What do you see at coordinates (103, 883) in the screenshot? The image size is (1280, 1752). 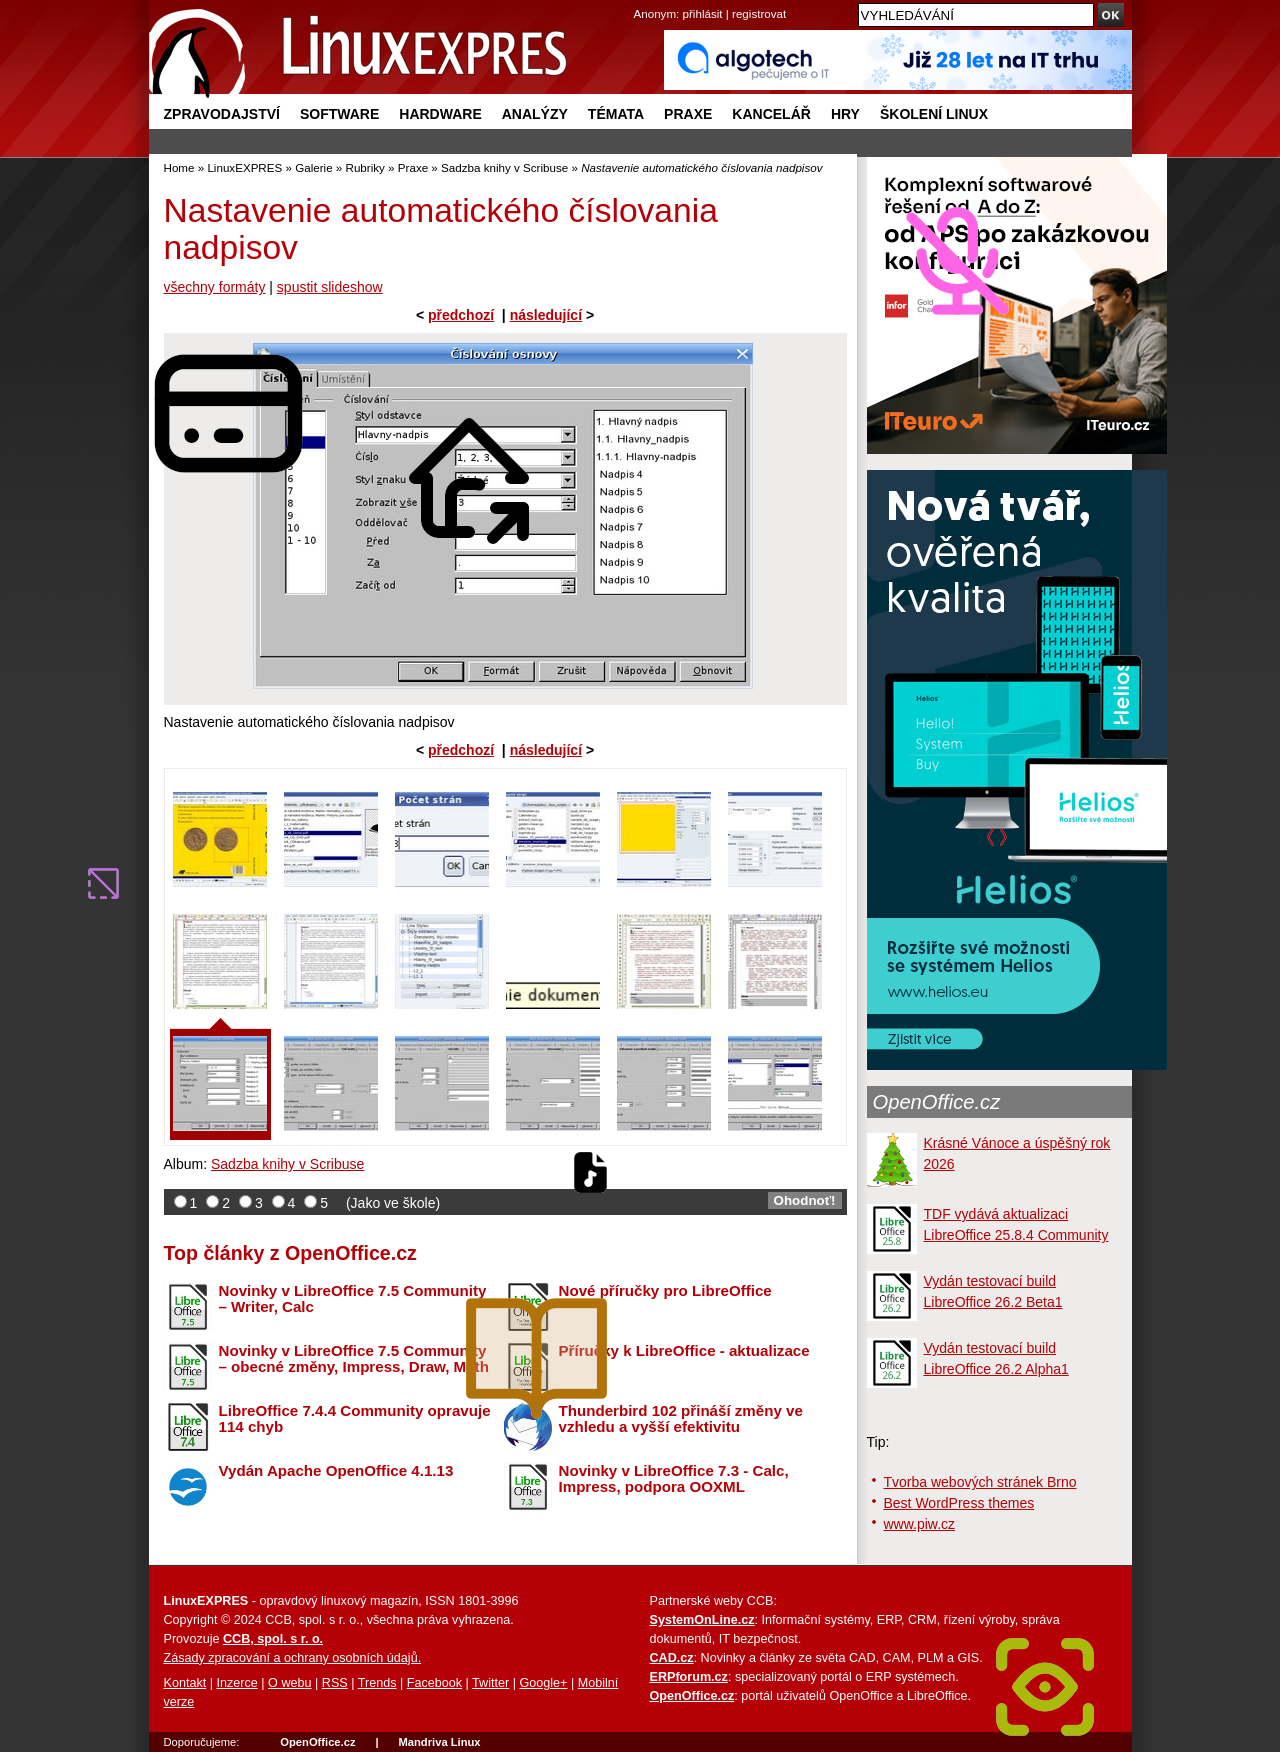 I see `invert current selection` at bounding box center [103, 883].